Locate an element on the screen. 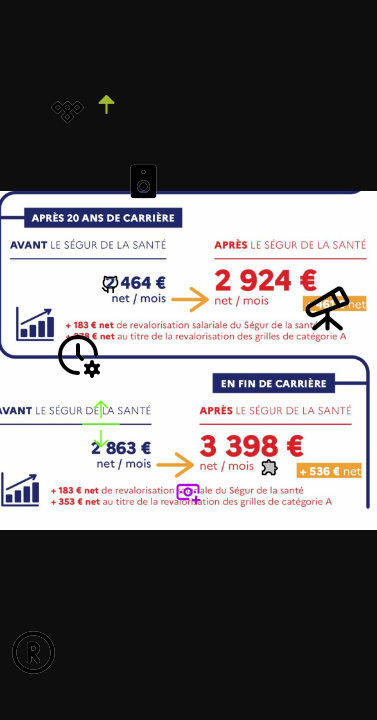 The image size is (377, 720). explore or discover new content is located at coordinates (327, 308).